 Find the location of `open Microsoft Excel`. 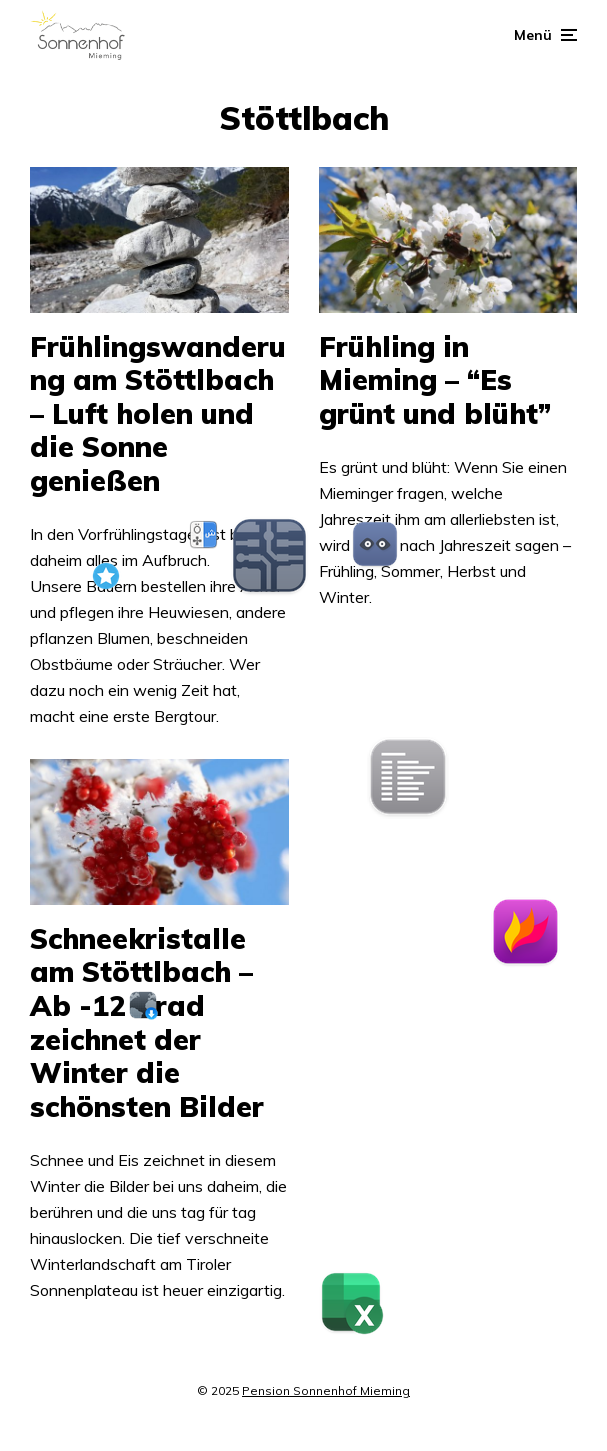

open Microsoft Excel is located at coordinates (351, 1302).